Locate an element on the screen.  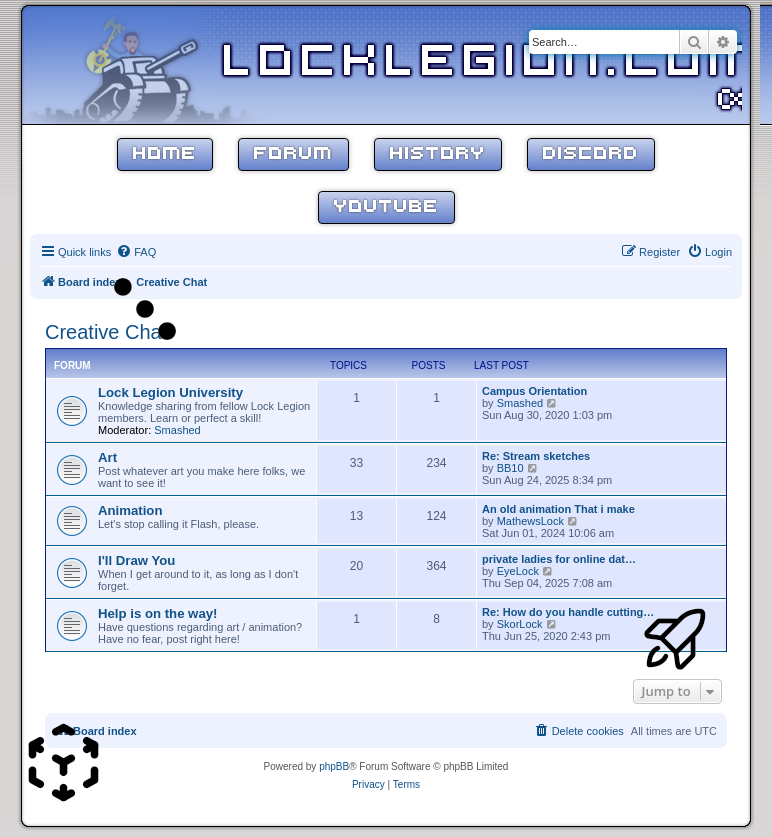
access 3D modeling or spatial view options is located at coordinates (63, 762).